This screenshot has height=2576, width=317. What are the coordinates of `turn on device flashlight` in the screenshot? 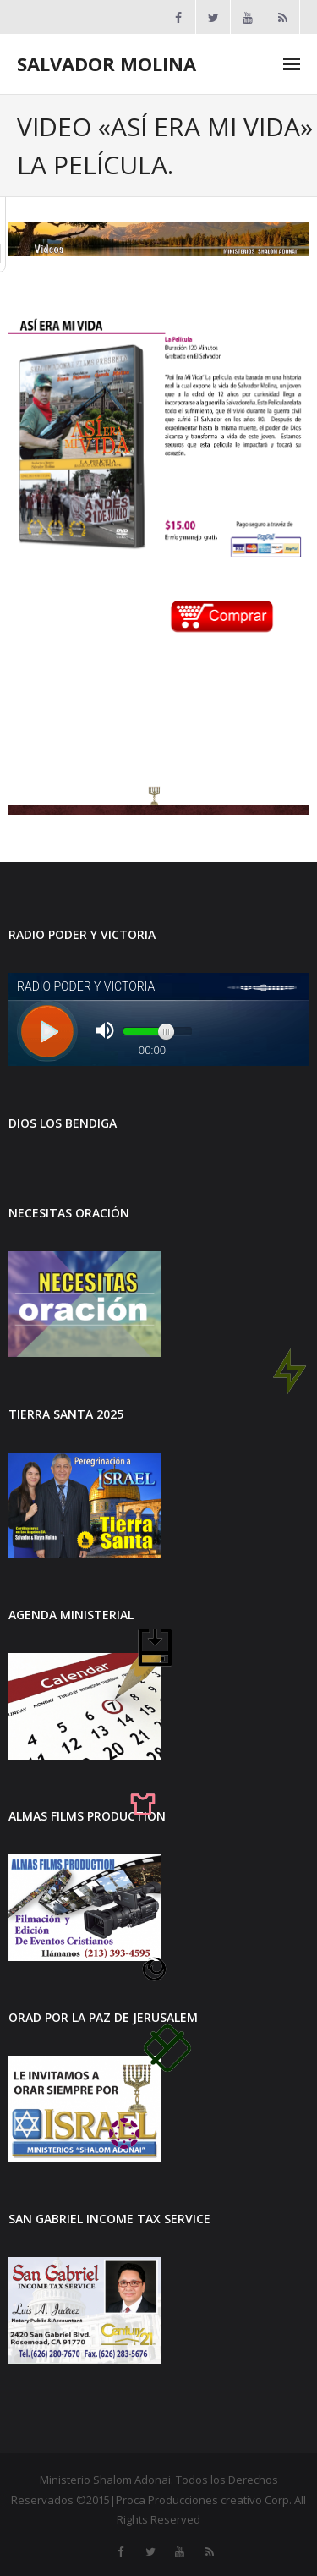 It's located at (288, 1371).